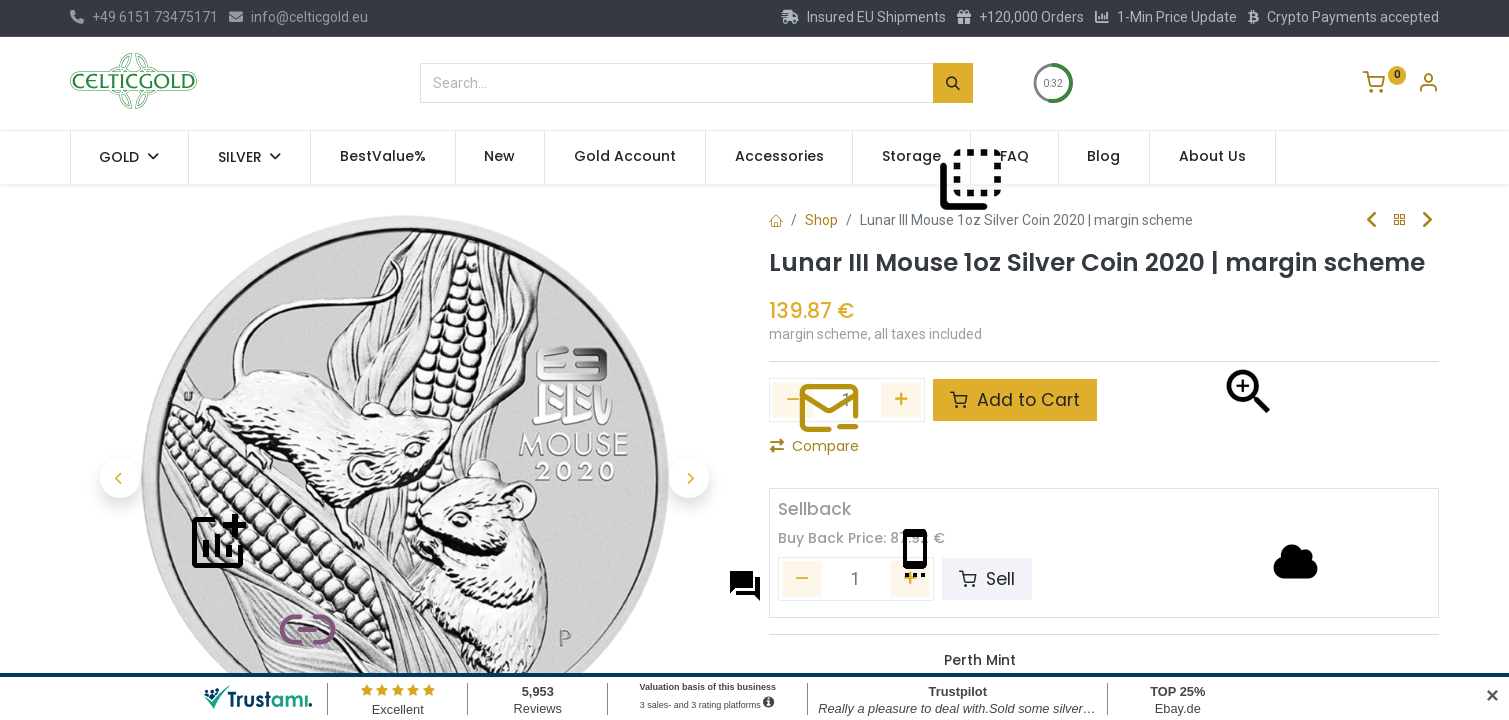  Describe the element at coordinates (307, 629) in the screenshot. I see `copy or share a link` at that location.